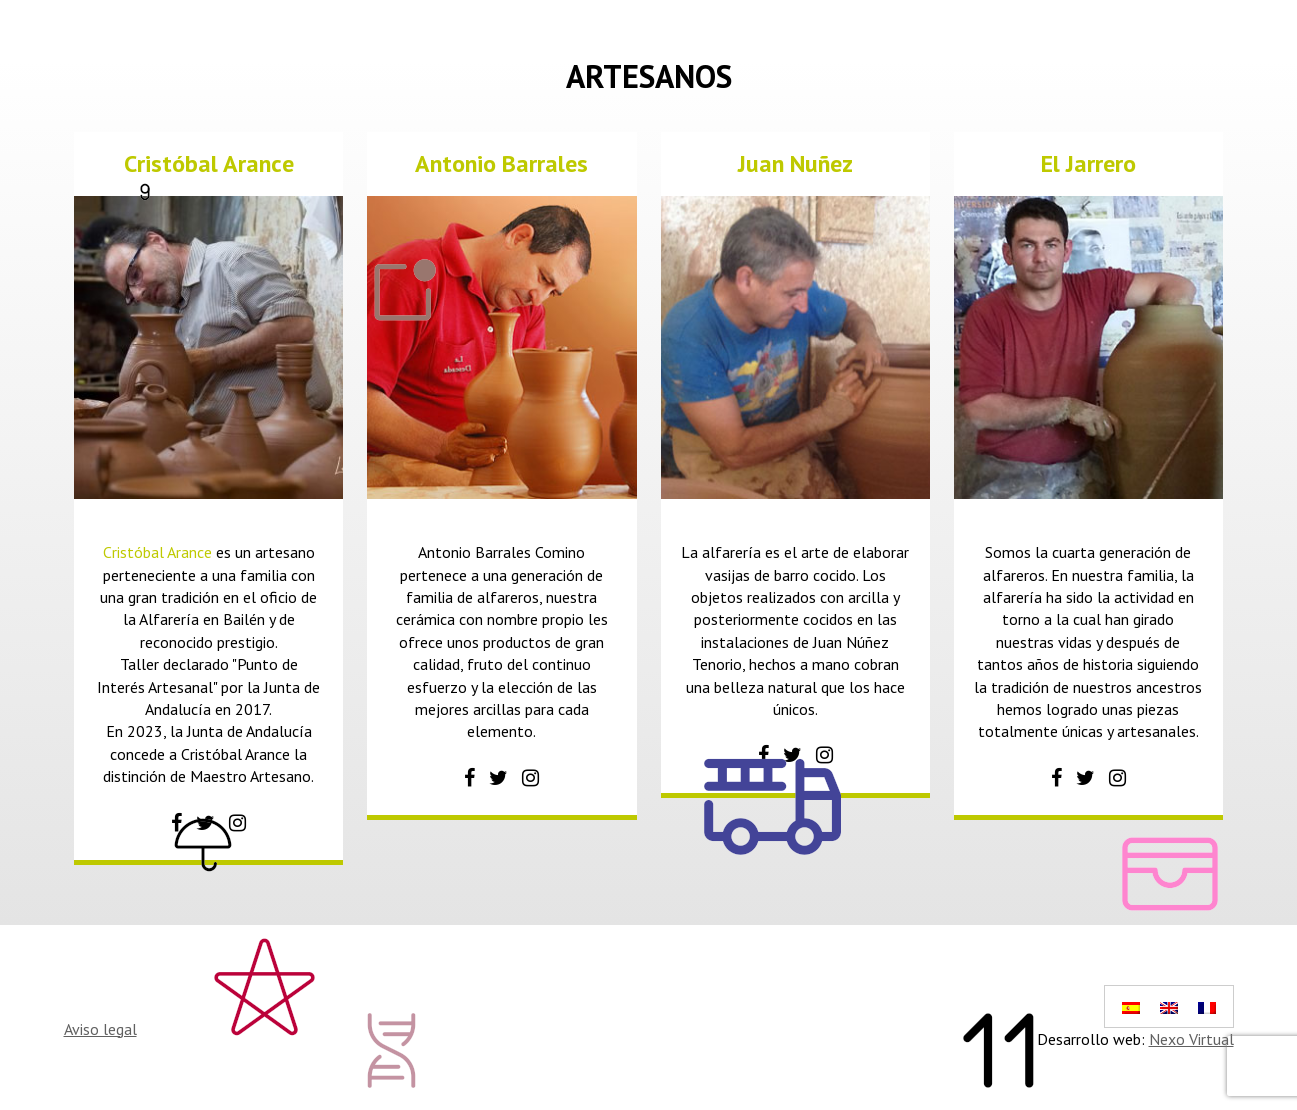 Image resolution: width=1297 pixels, height=1110 pixels. Describe the element at coordinates (1004, 1050) in the screenshot. I see `indicates item number 11 in a list or sequence` at that location.